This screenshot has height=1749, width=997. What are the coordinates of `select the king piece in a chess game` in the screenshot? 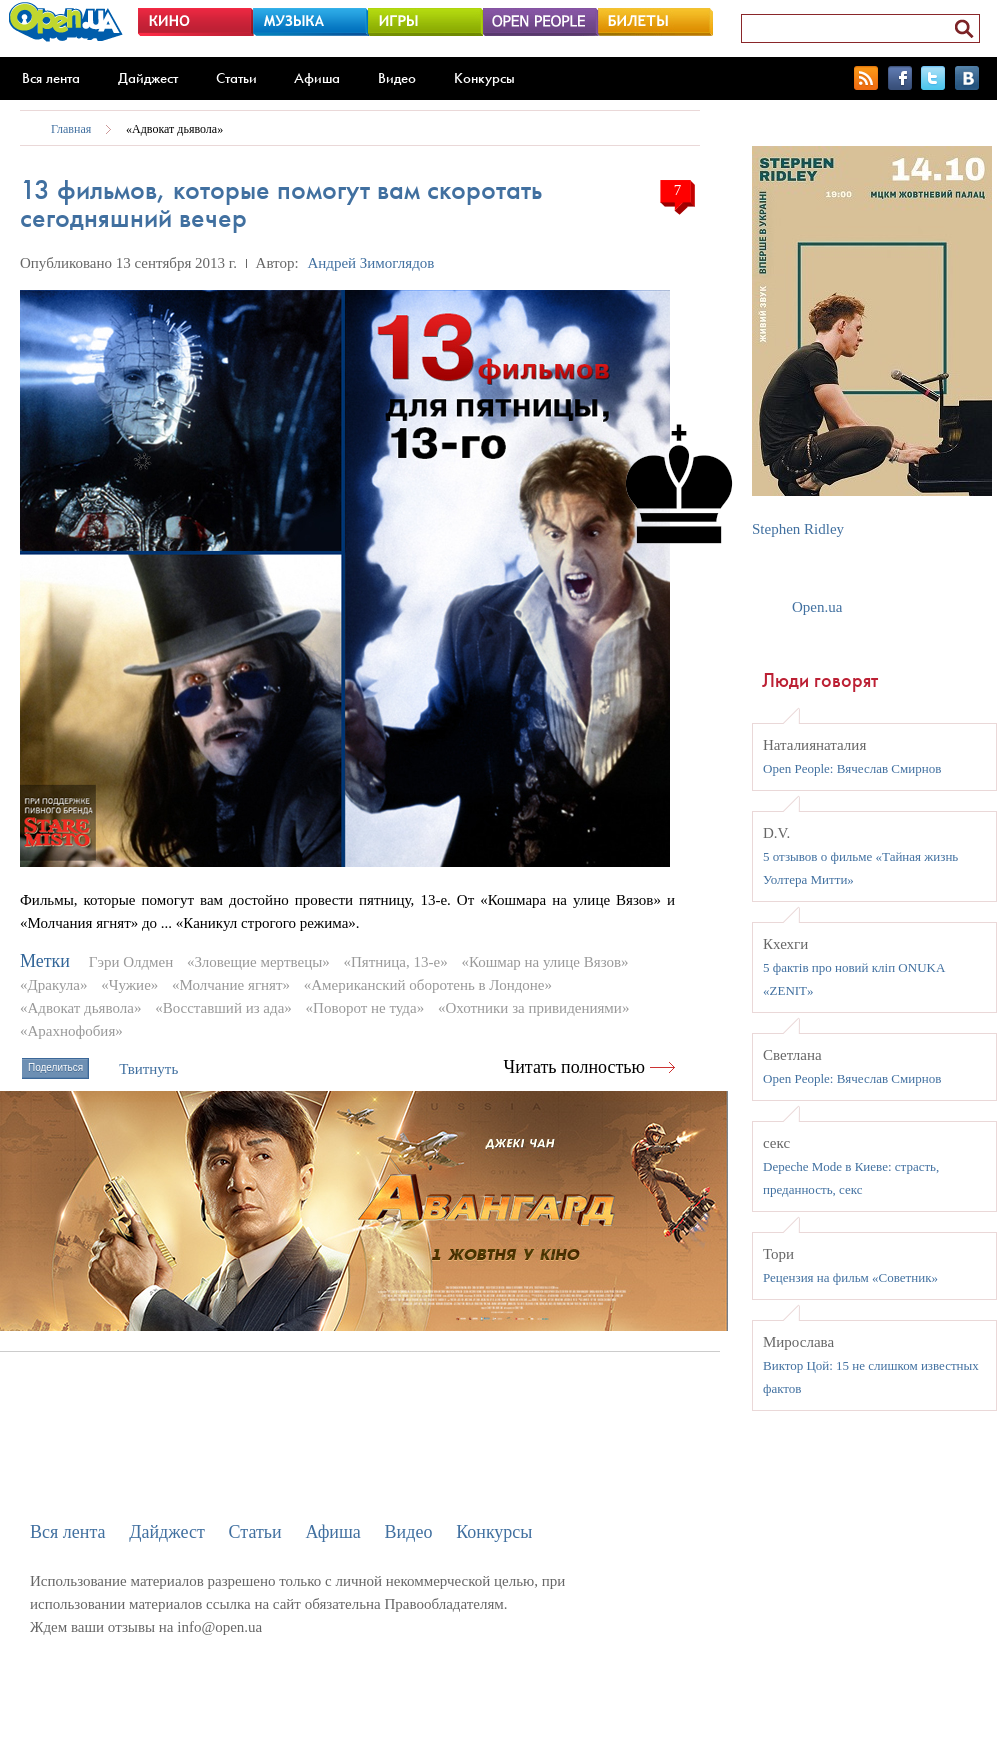 It's located at (679, 481).